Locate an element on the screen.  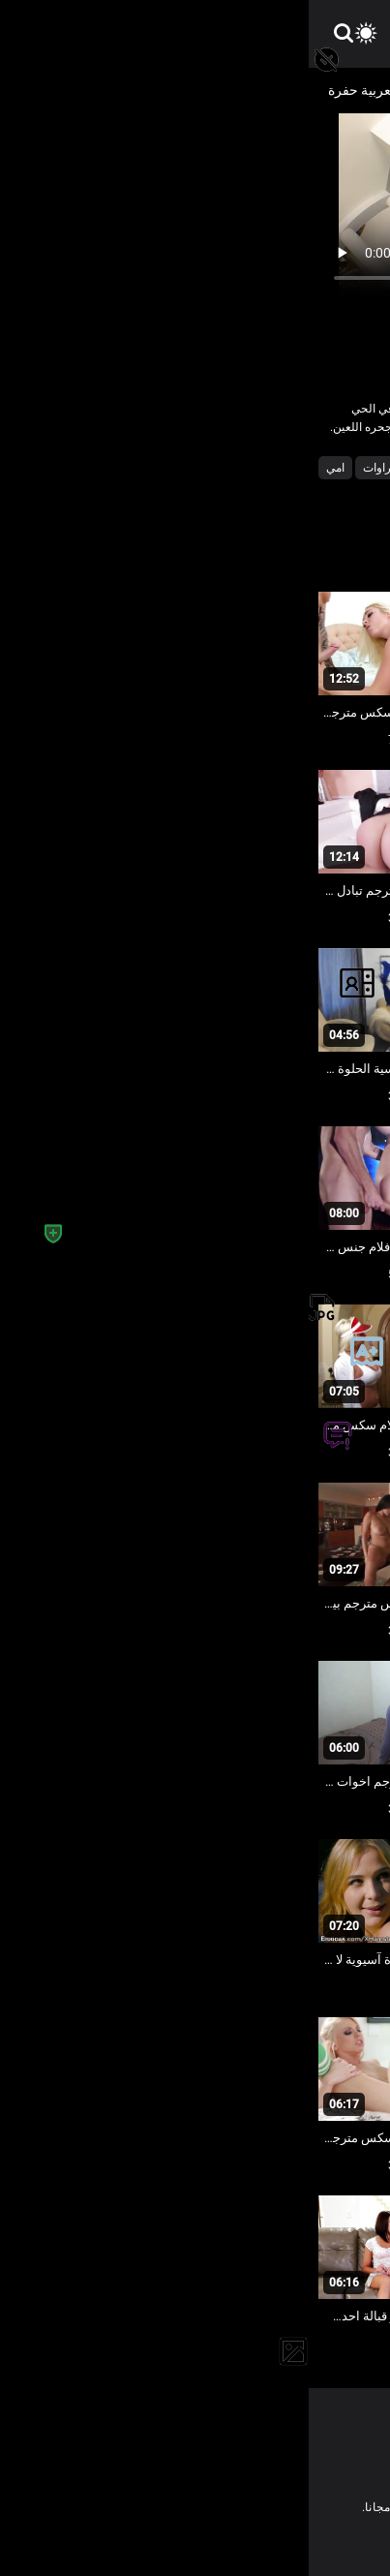
view or browse images is located at coordinates (293, 2351).